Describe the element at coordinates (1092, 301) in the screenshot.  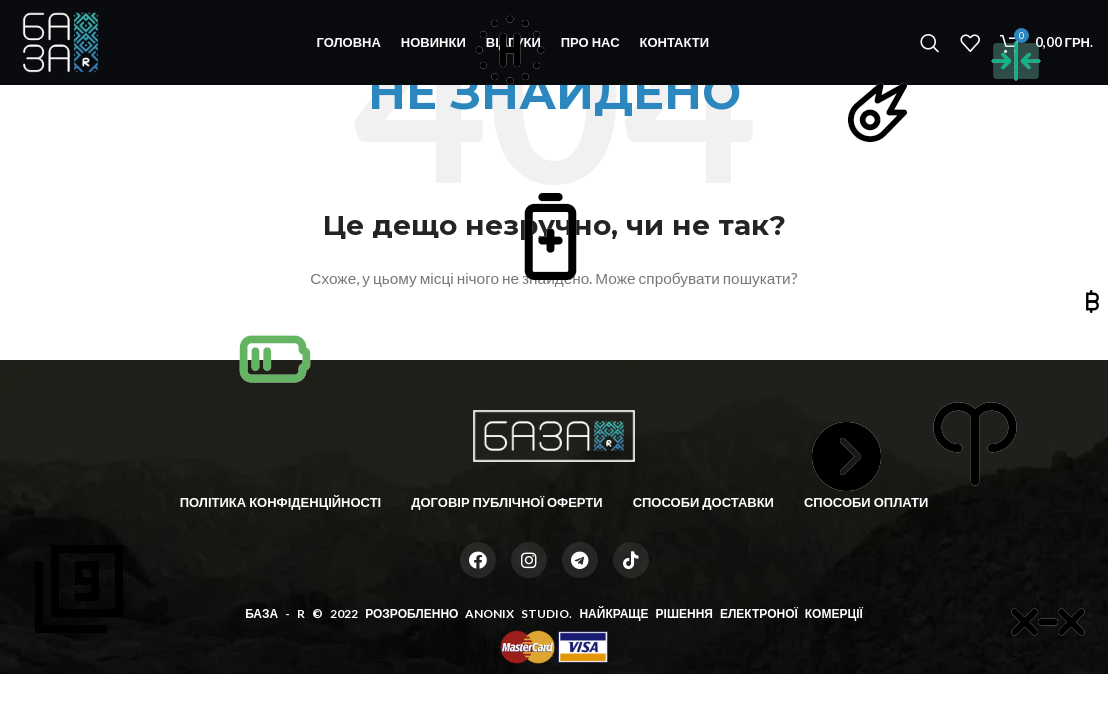
I see `indicates Thai baht currency` at that location.